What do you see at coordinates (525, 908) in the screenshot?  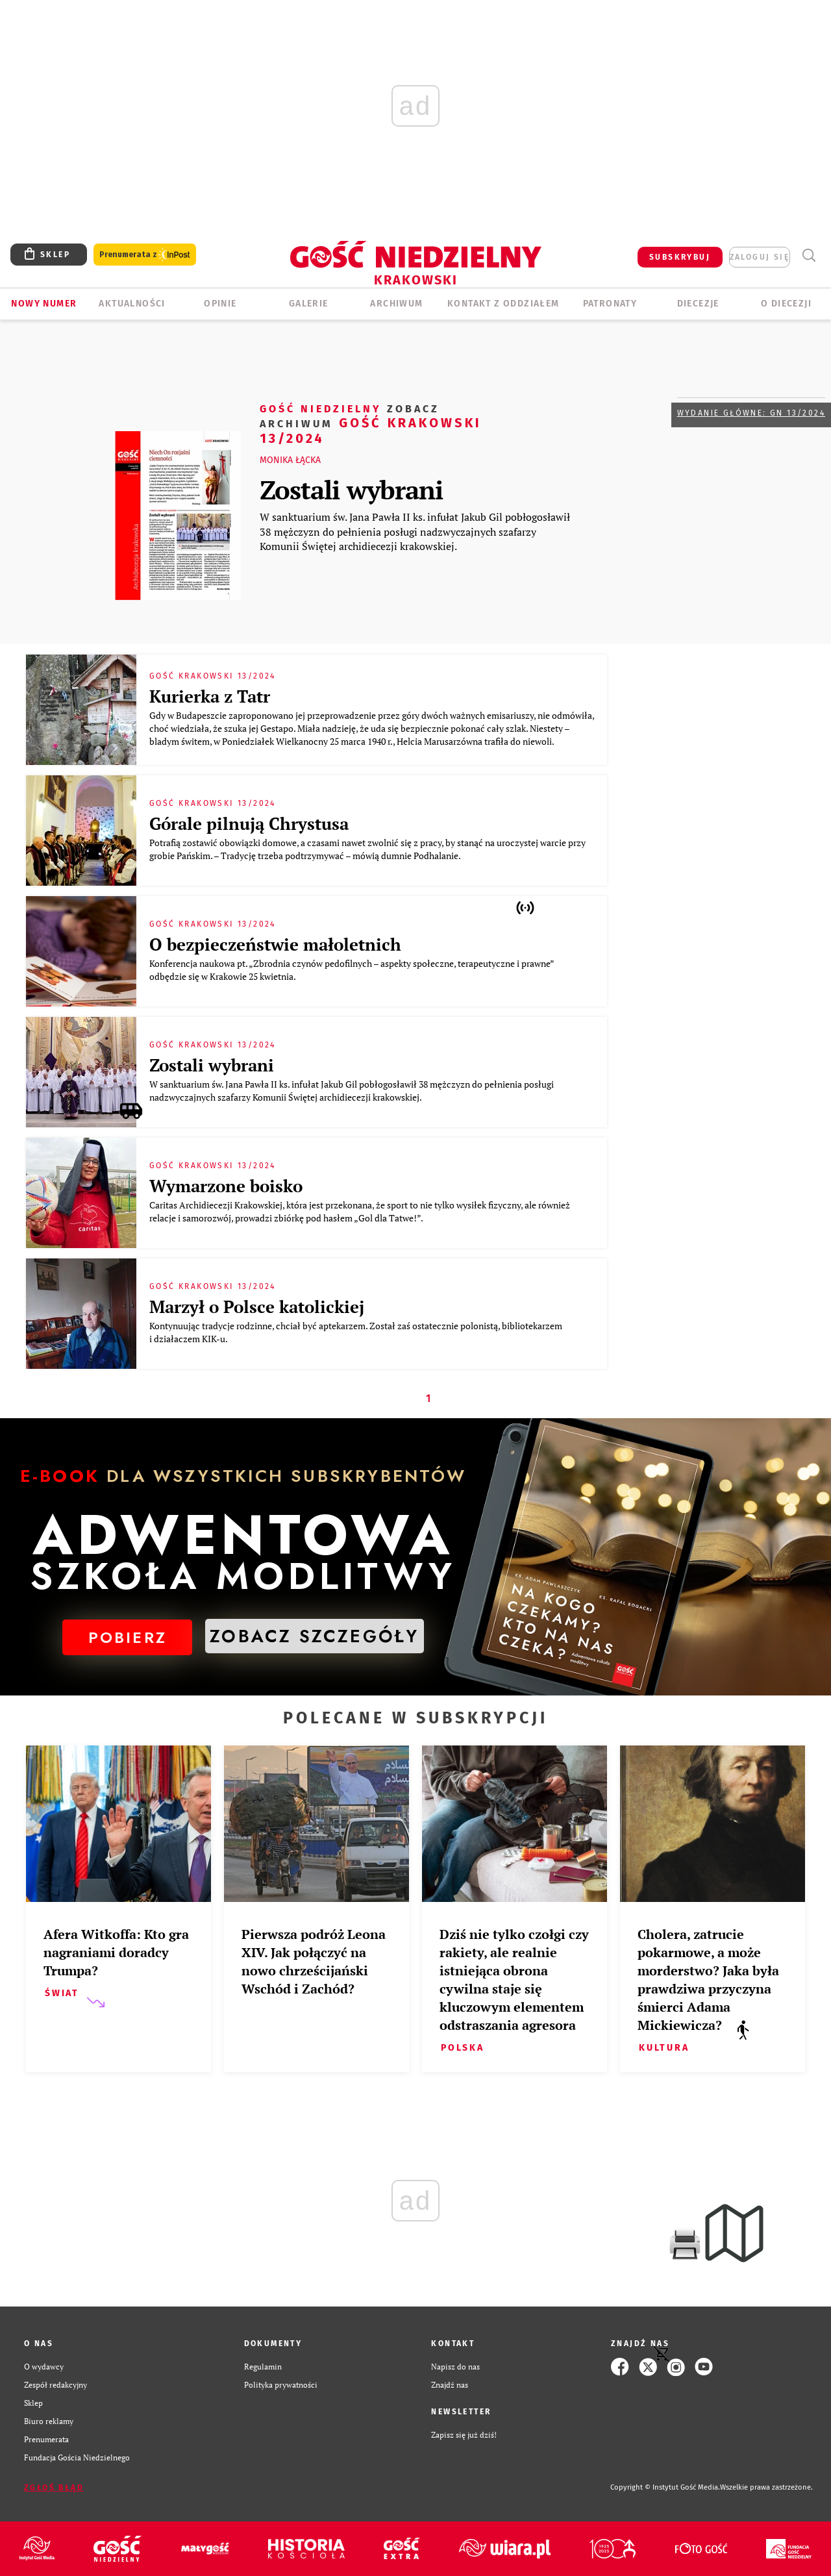 I see `connect to a wireless access point` at bounding box center [525, 908].